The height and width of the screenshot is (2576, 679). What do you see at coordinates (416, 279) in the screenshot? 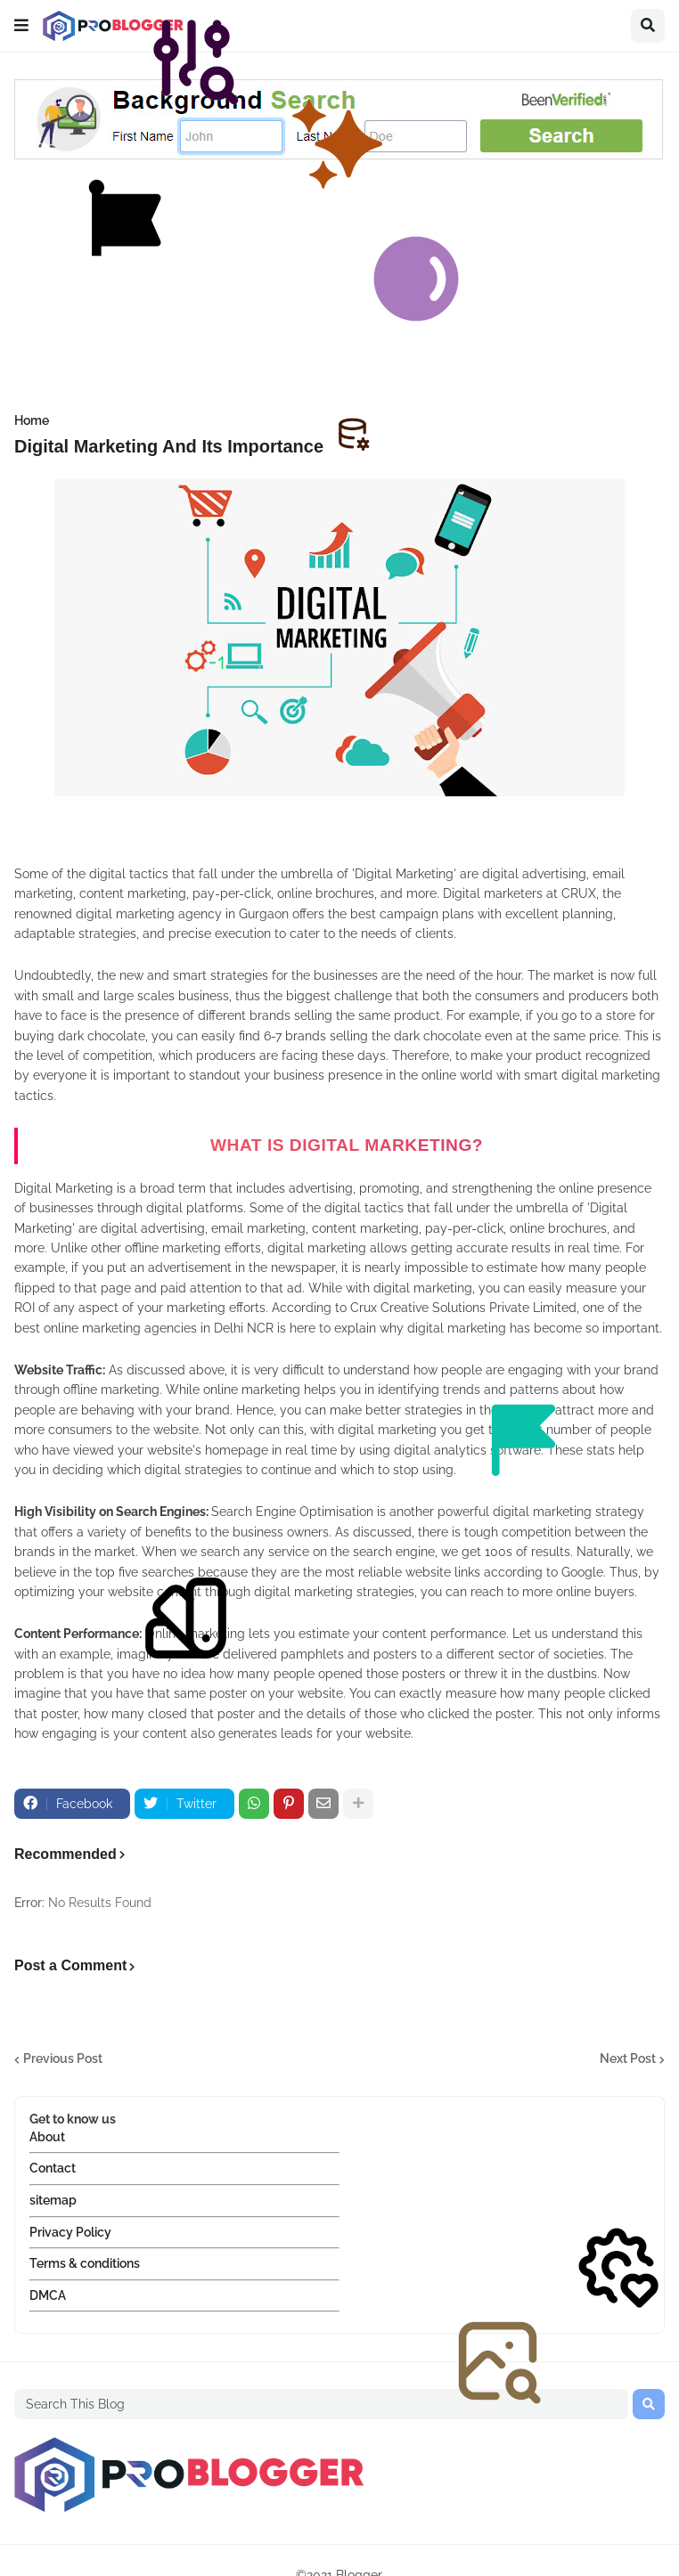
I see `apply inner shadow effect to the right side` at bounding box center [416, 279].